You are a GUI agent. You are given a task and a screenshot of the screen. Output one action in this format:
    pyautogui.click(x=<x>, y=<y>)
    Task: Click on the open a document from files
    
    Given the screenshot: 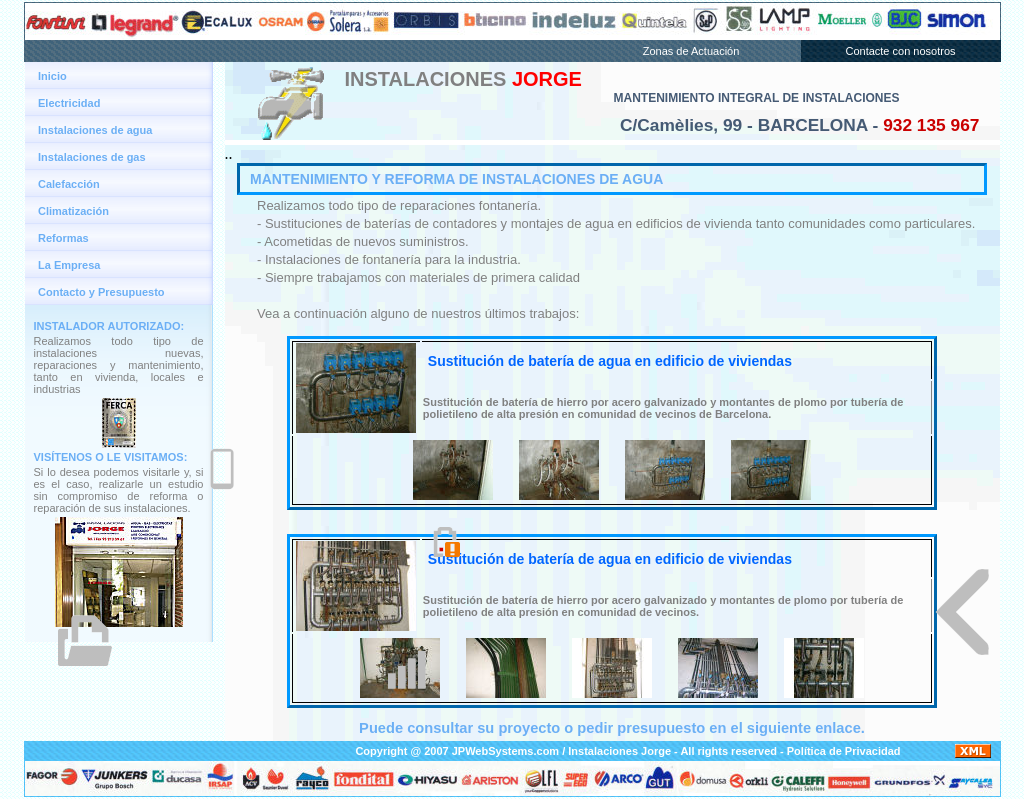 What is the action you would take?
    pyautogui.click(x=85, y=639)
    